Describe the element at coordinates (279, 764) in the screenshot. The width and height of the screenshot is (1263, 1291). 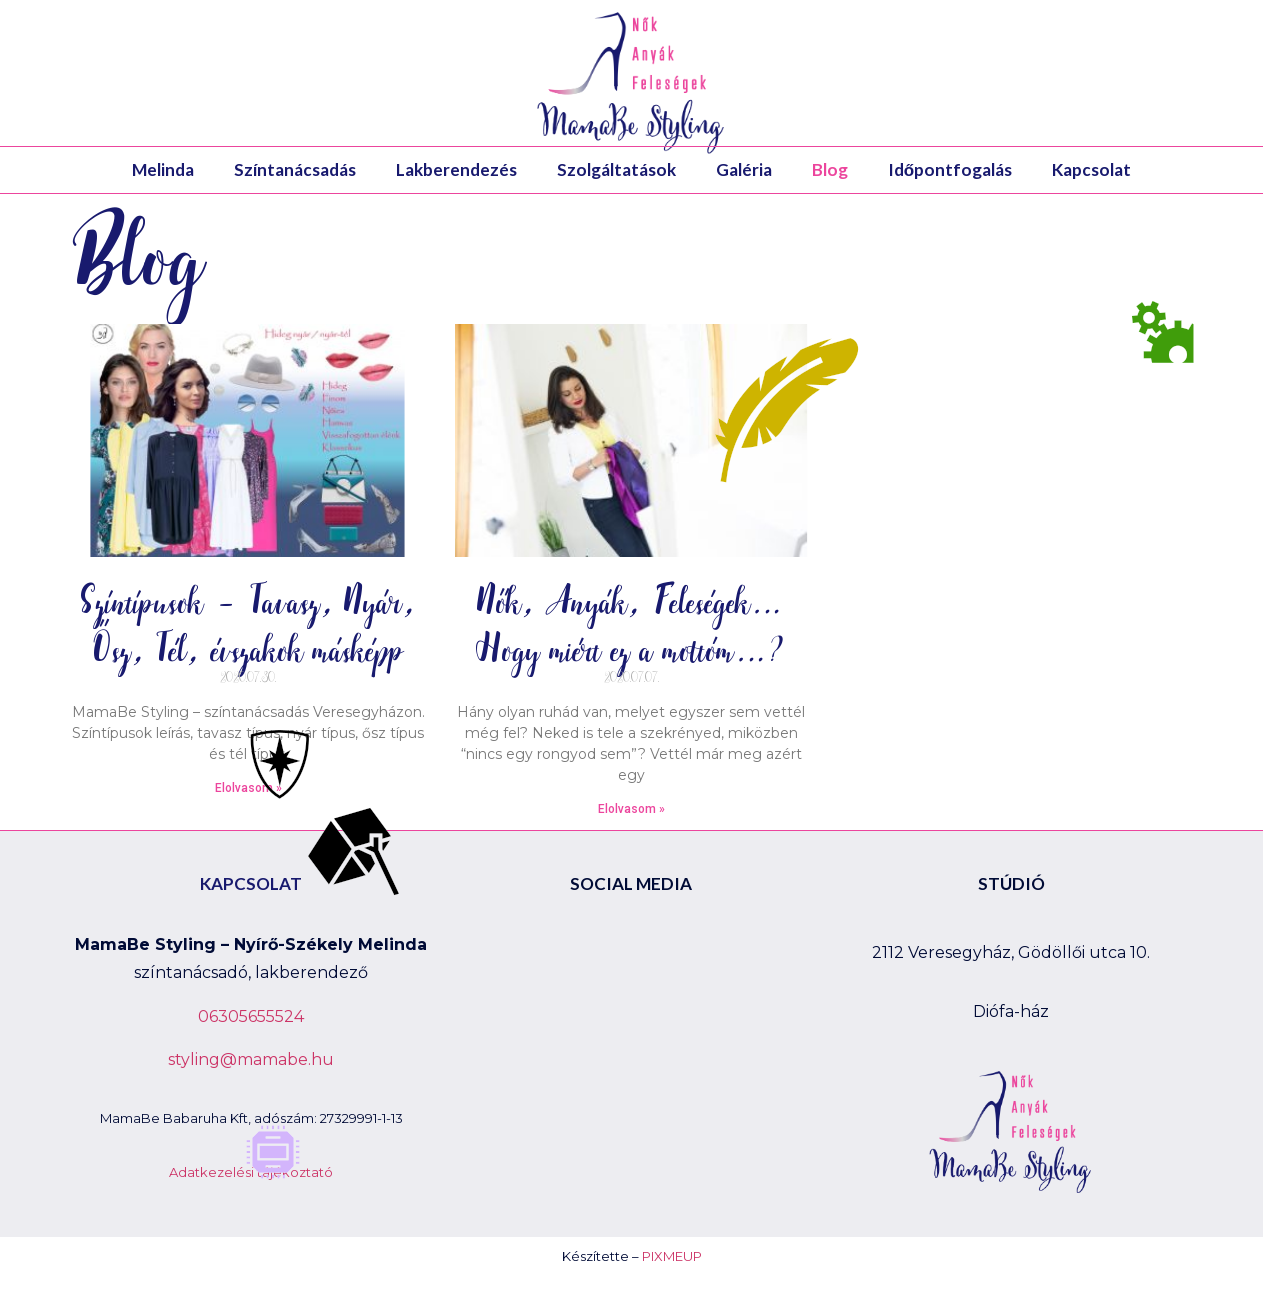
I see `activate shield or defense mode` at that location.